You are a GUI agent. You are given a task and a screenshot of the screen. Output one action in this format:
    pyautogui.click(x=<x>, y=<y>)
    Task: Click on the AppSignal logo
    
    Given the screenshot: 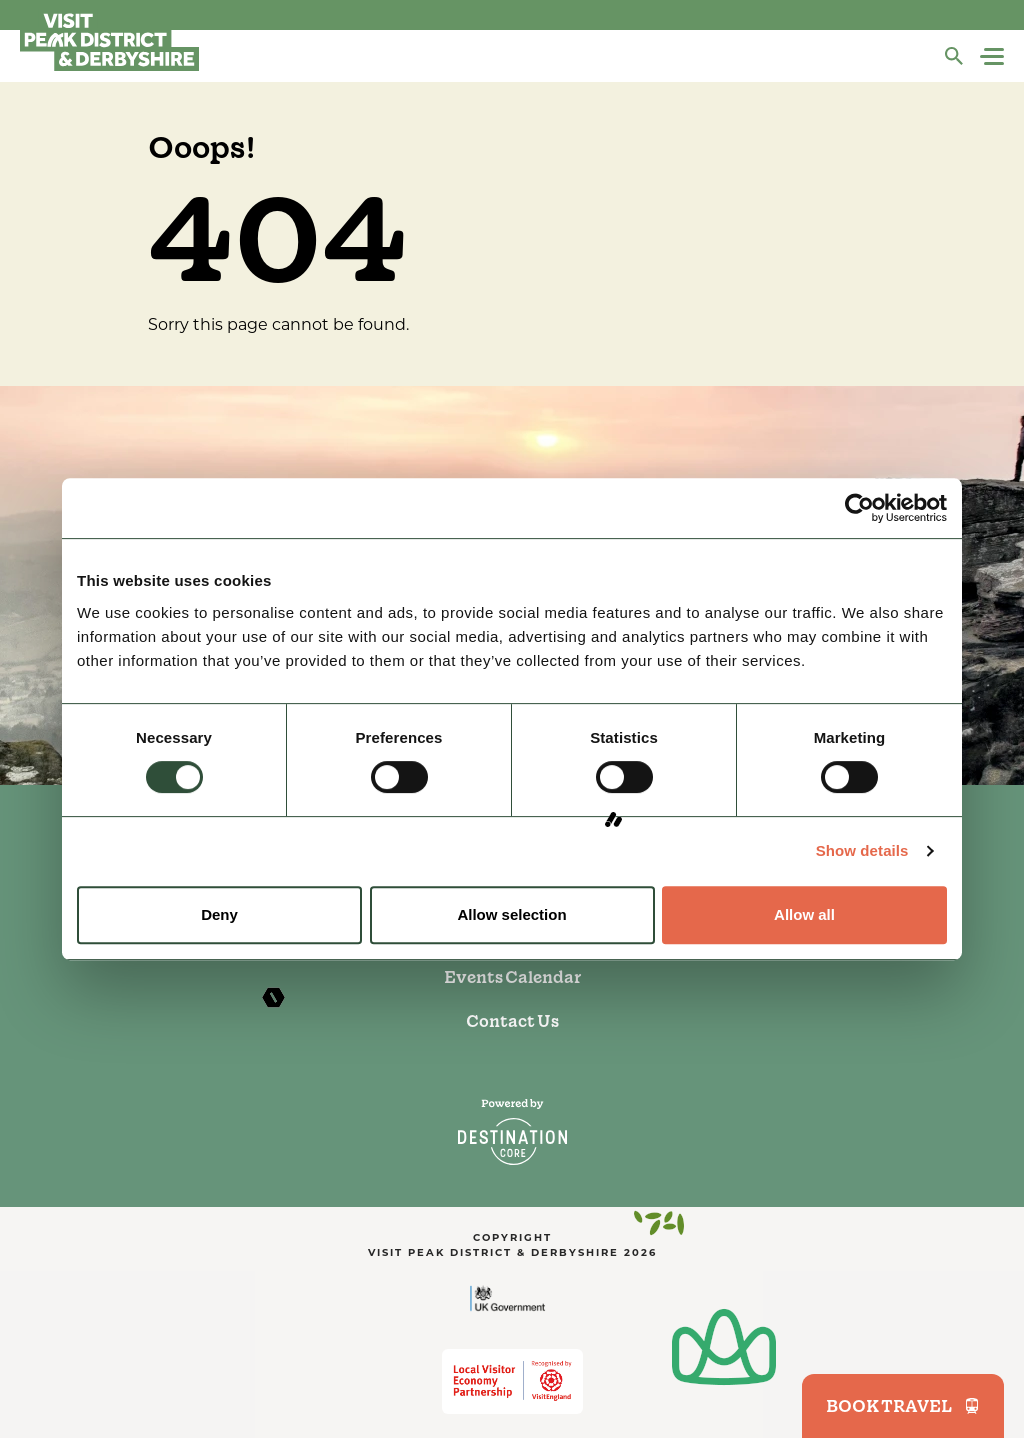 What is the action you would take?
    pyautogui.click(x=724, y=1347)
    